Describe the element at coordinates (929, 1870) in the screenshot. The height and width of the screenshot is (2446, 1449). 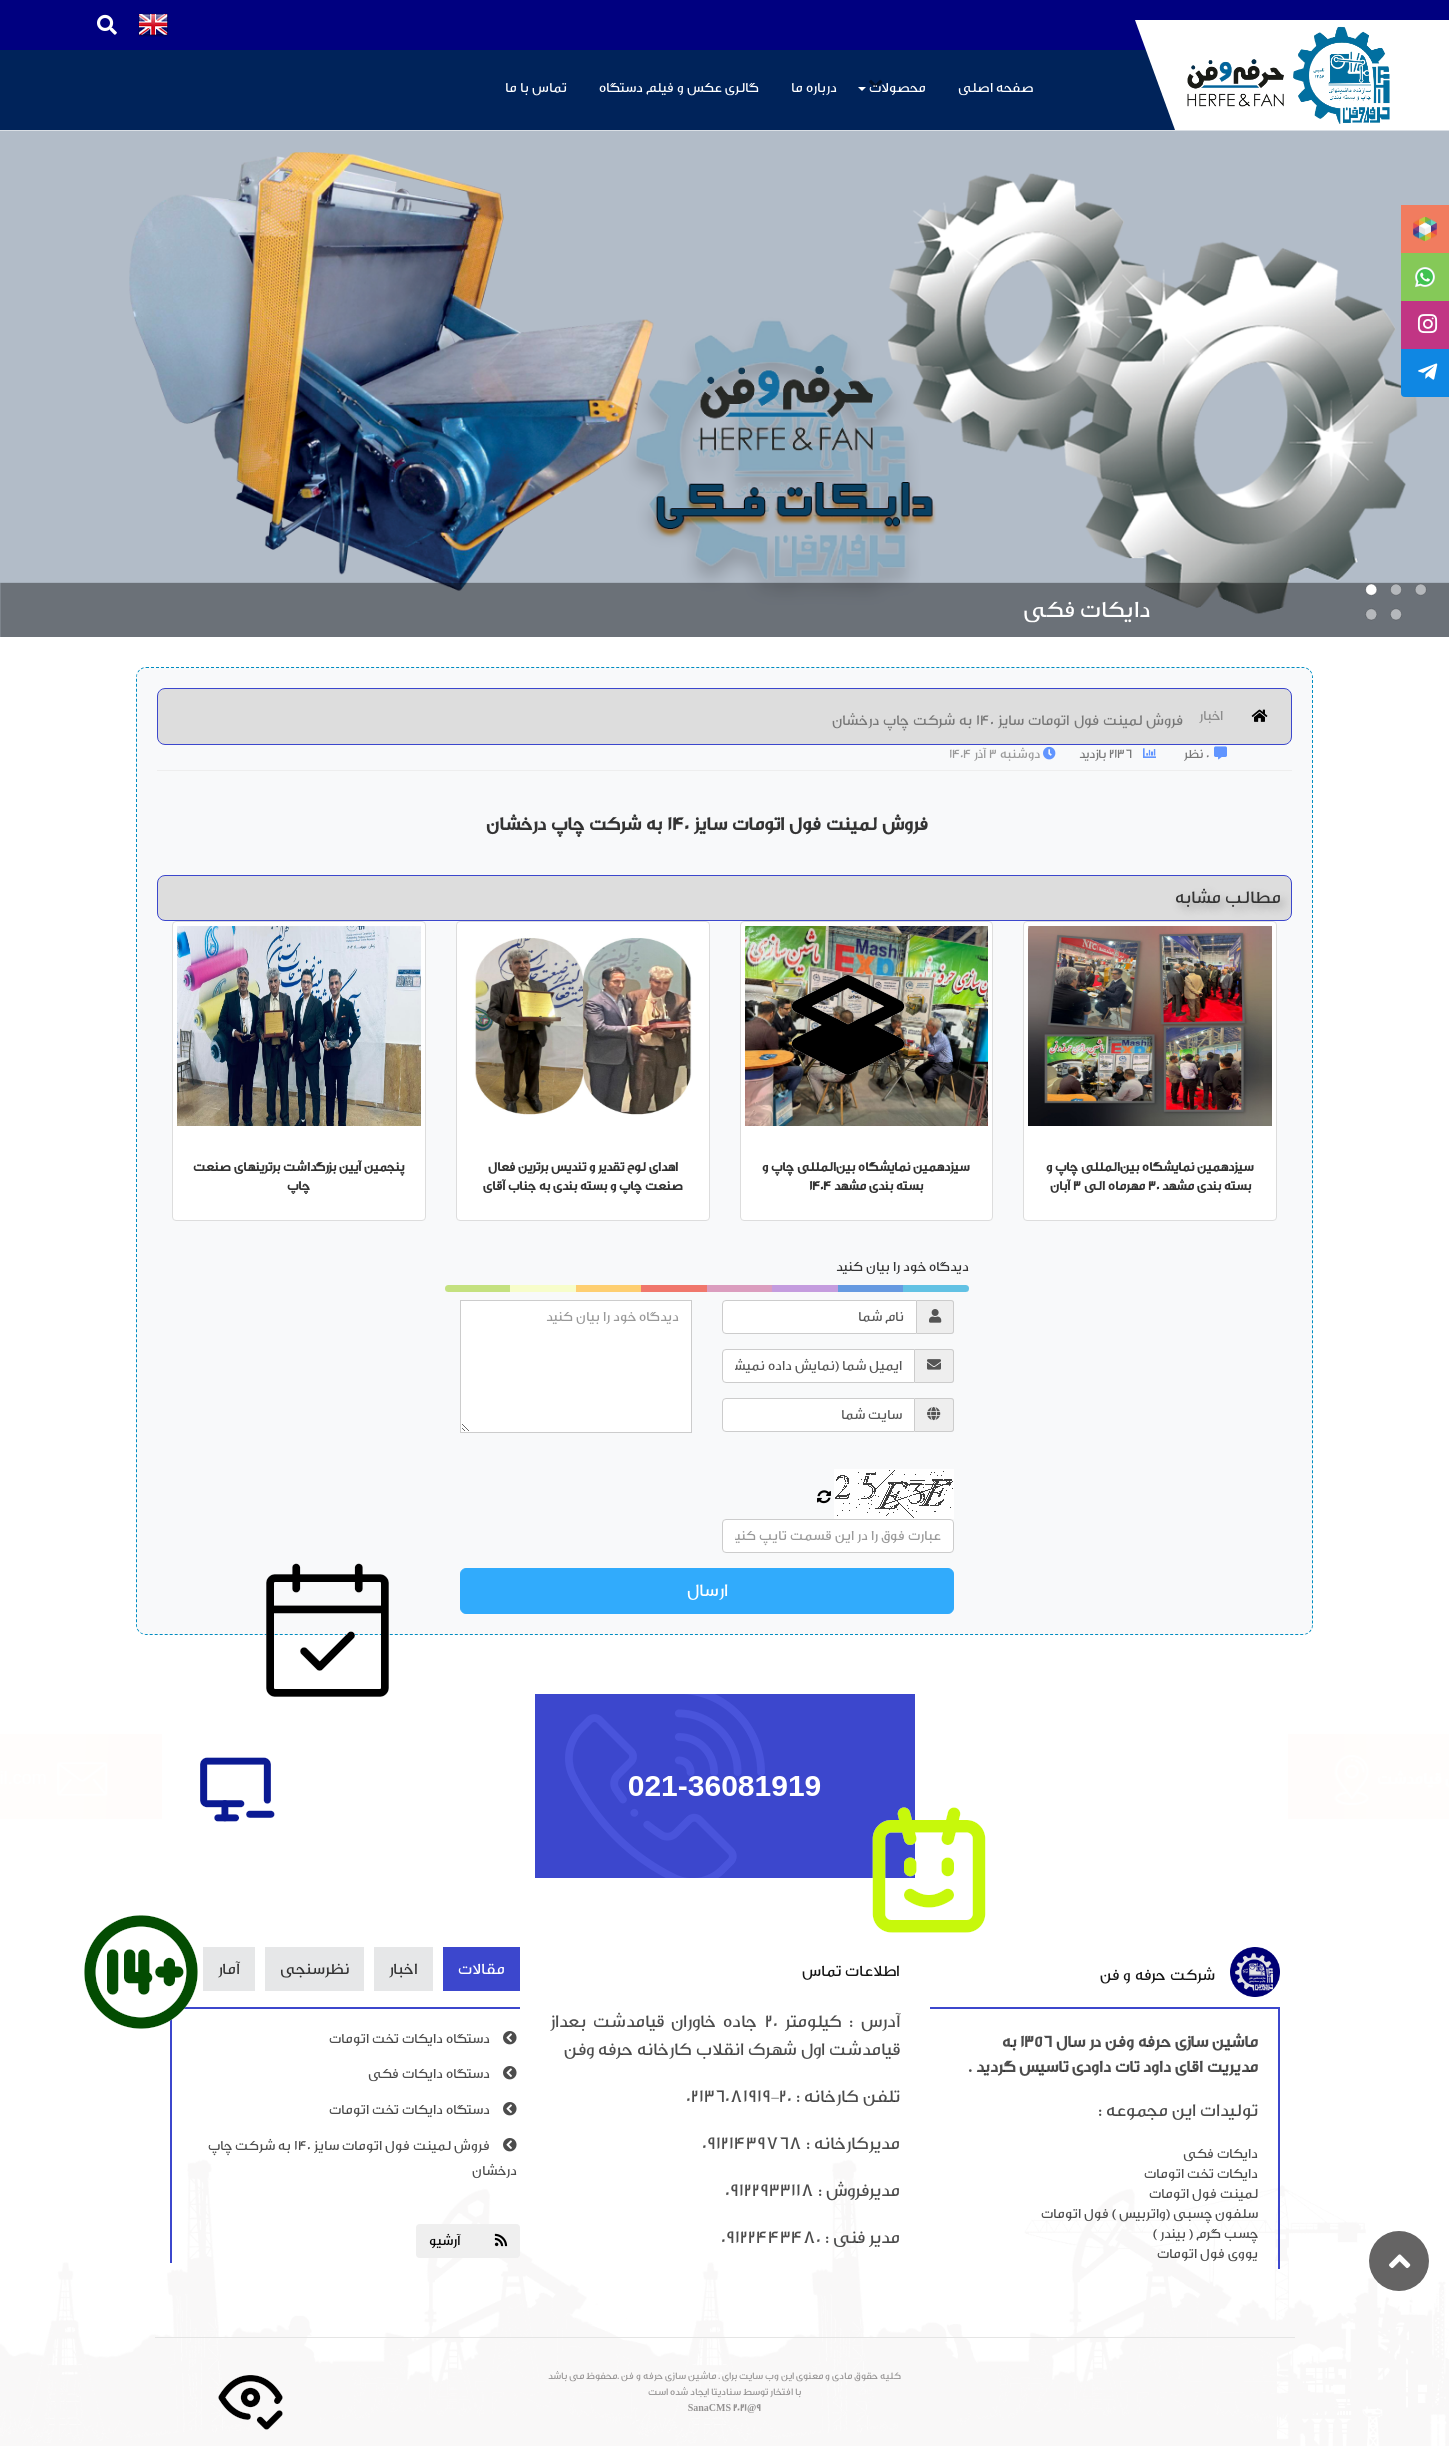
I see `access AI assistant or chatbot` at that location.